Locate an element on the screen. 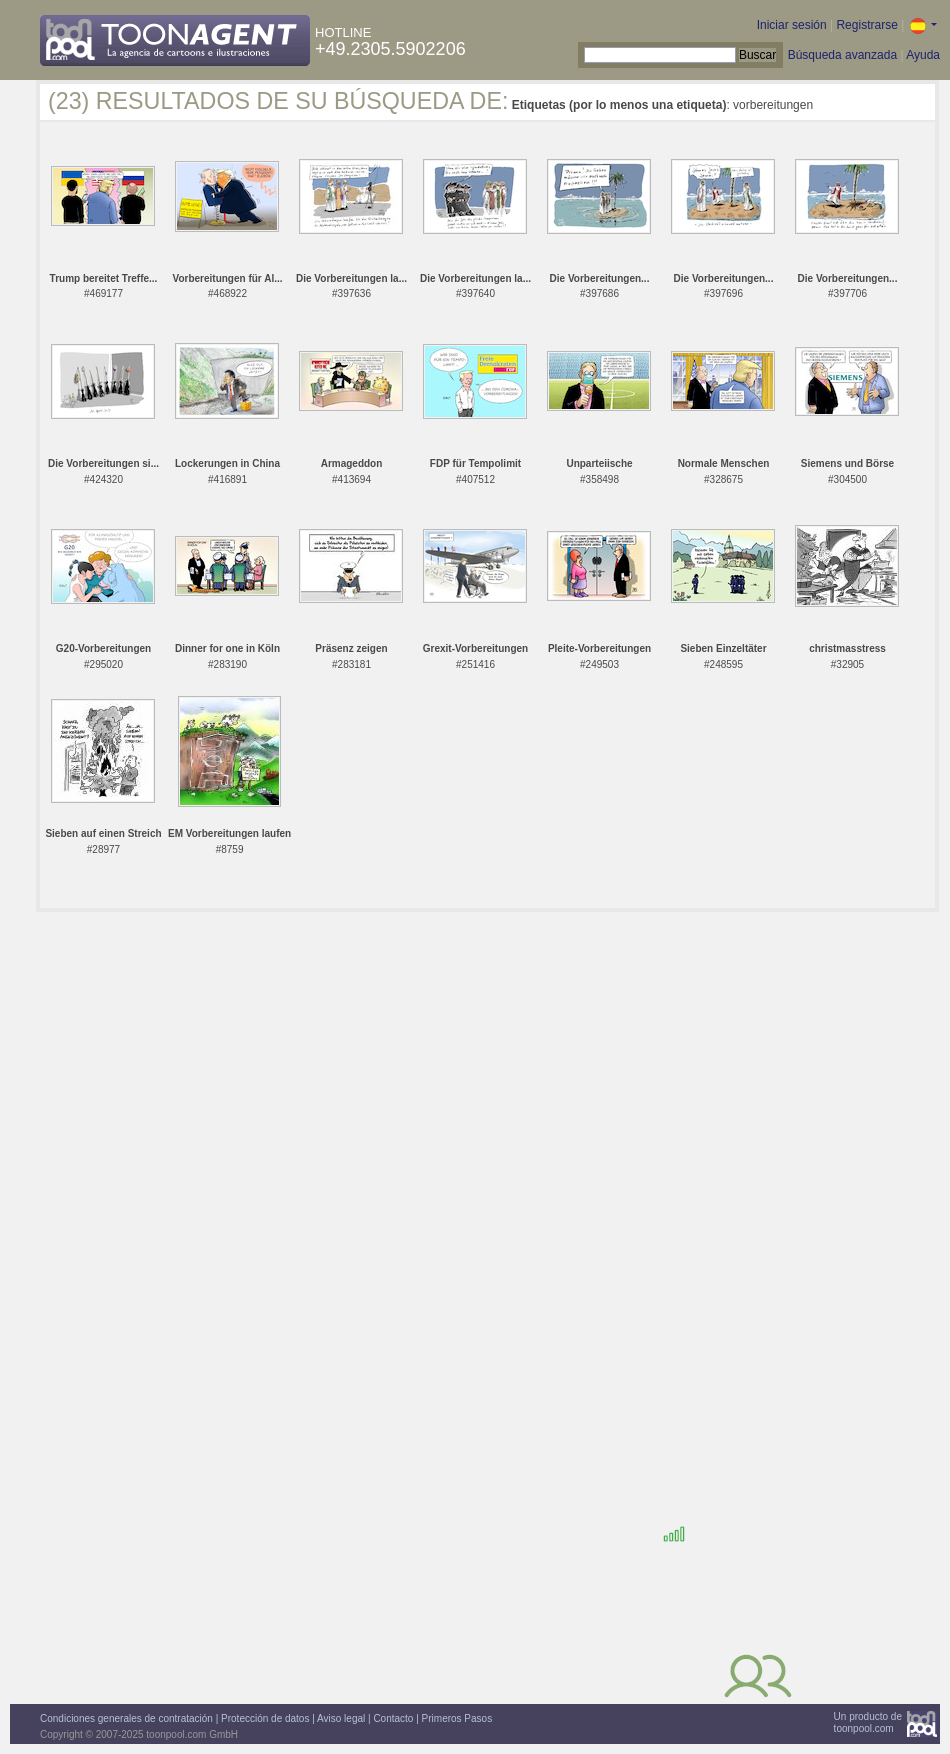  indicates cellular network signal strength is located at coordinates (674, 1534).